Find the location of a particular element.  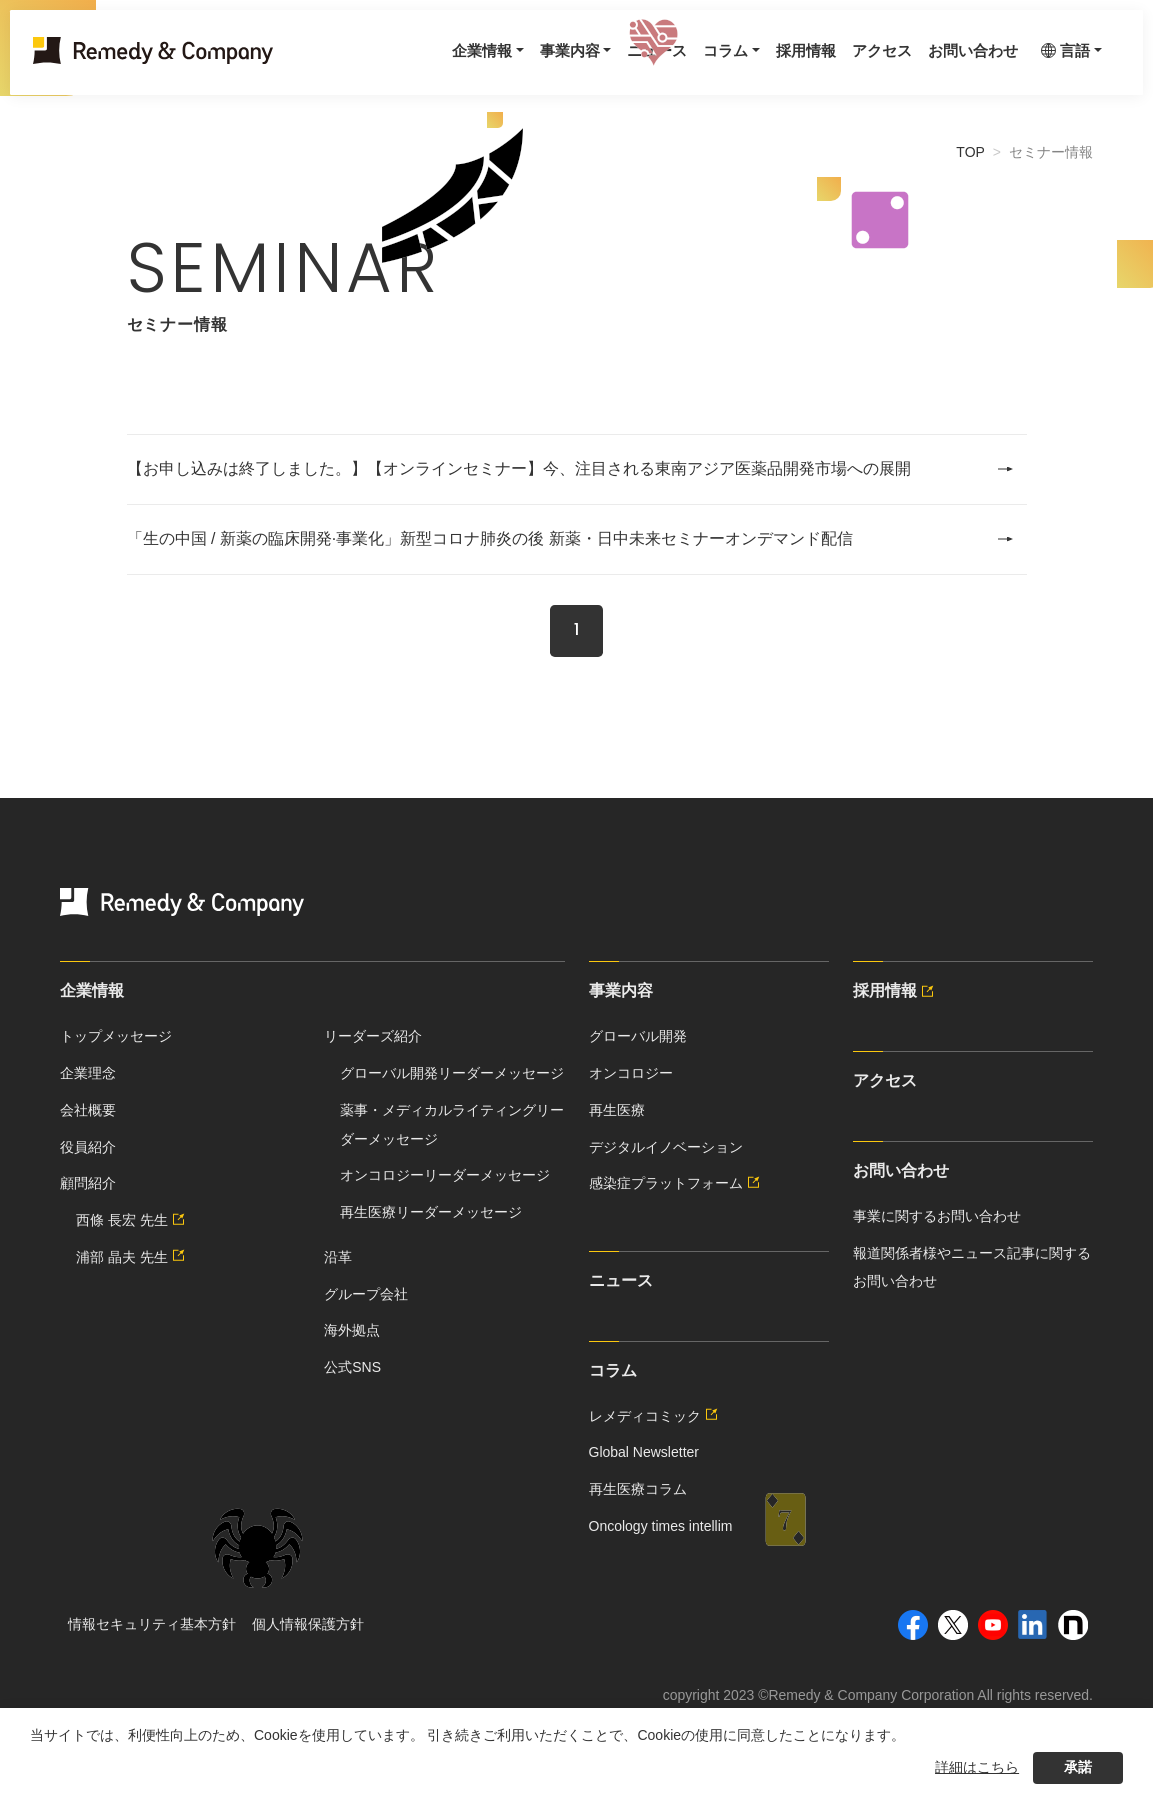

indicates pest or bug-related content is located at coordinates (257, 1545).